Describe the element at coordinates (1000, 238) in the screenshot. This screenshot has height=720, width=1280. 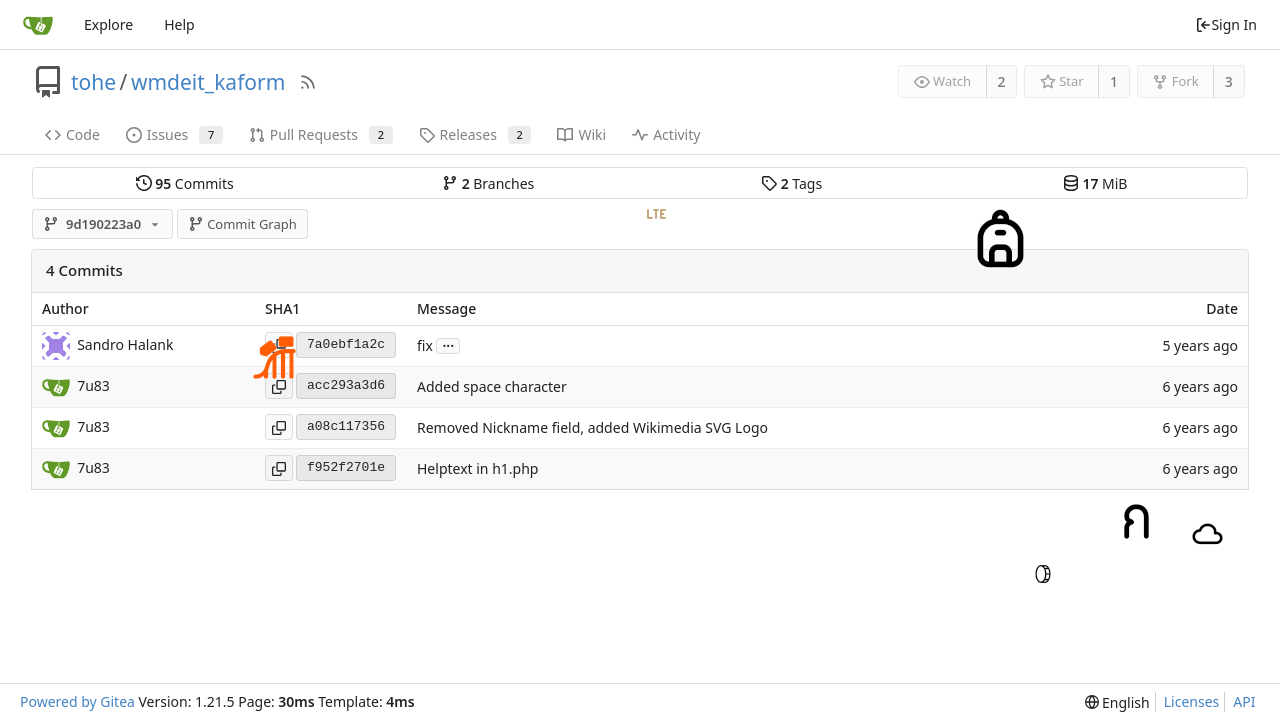
I see `access your inventory or stored items` at that location.